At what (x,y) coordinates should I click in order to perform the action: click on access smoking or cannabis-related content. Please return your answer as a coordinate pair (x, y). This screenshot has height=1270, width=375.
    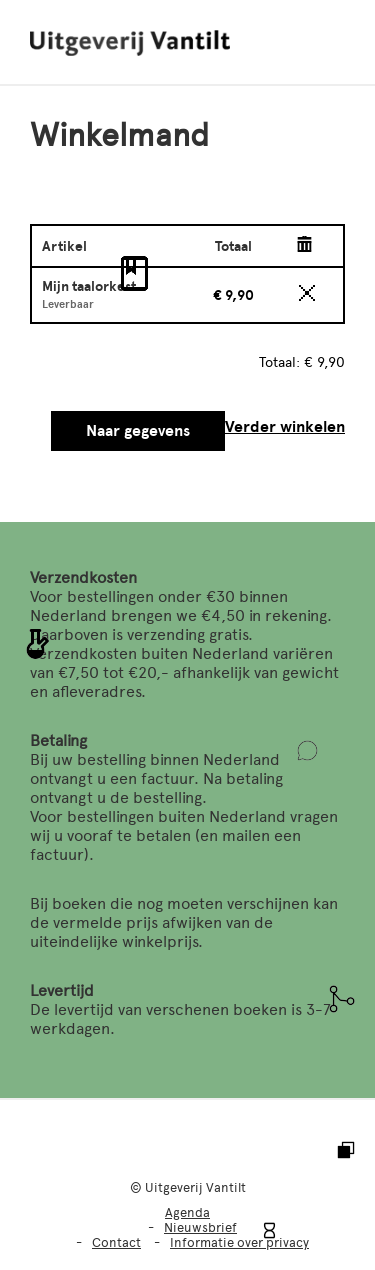
    Looking at the image, I should click on (37, 644).